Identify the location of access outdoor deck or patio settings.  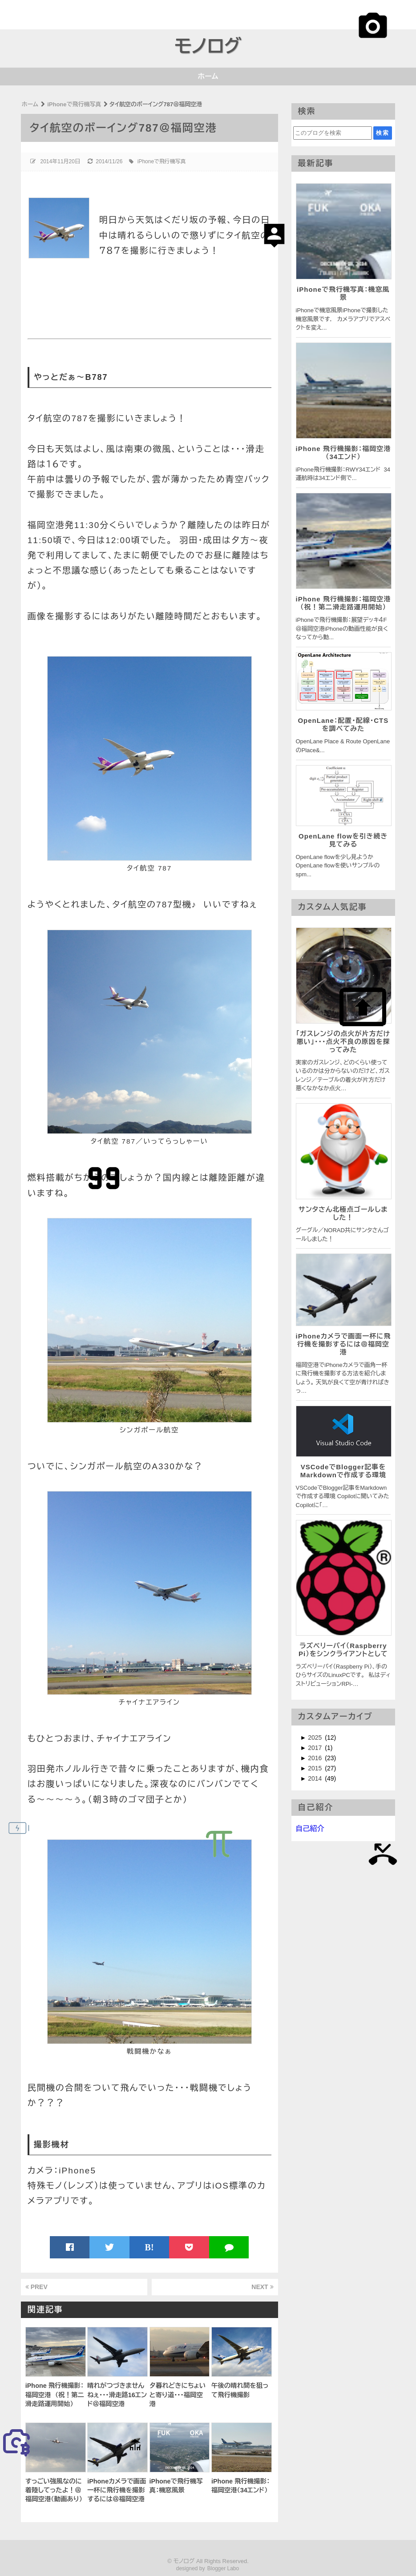
(135, 2444).